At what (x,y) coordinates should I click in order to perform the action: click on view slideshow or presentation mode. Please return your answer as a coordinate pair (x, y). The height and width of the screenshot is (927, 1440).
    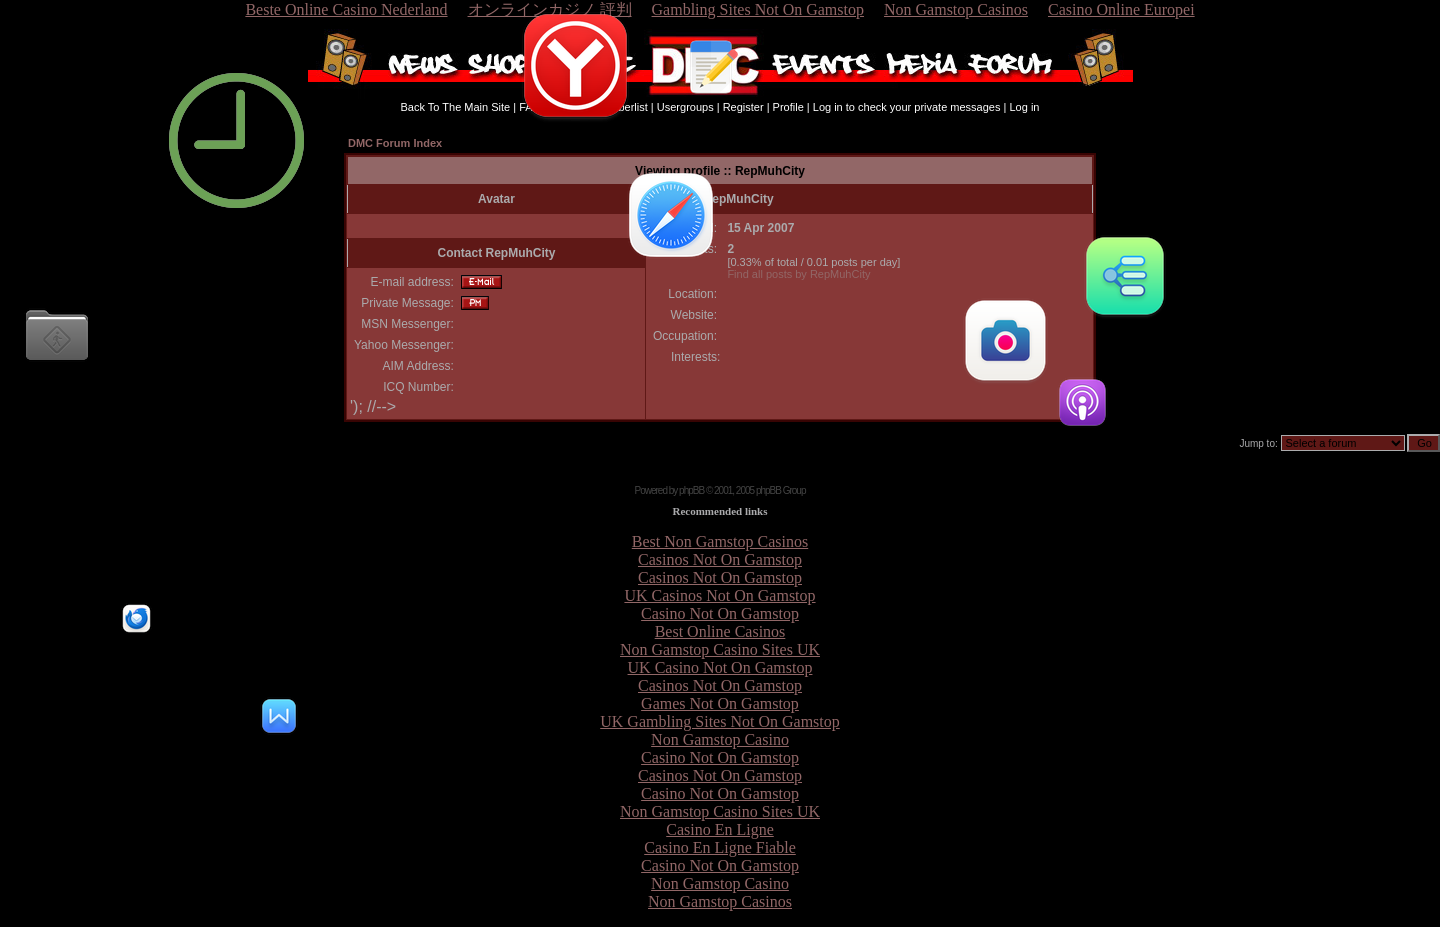
    Looking at the image, I should click on (236, 140).